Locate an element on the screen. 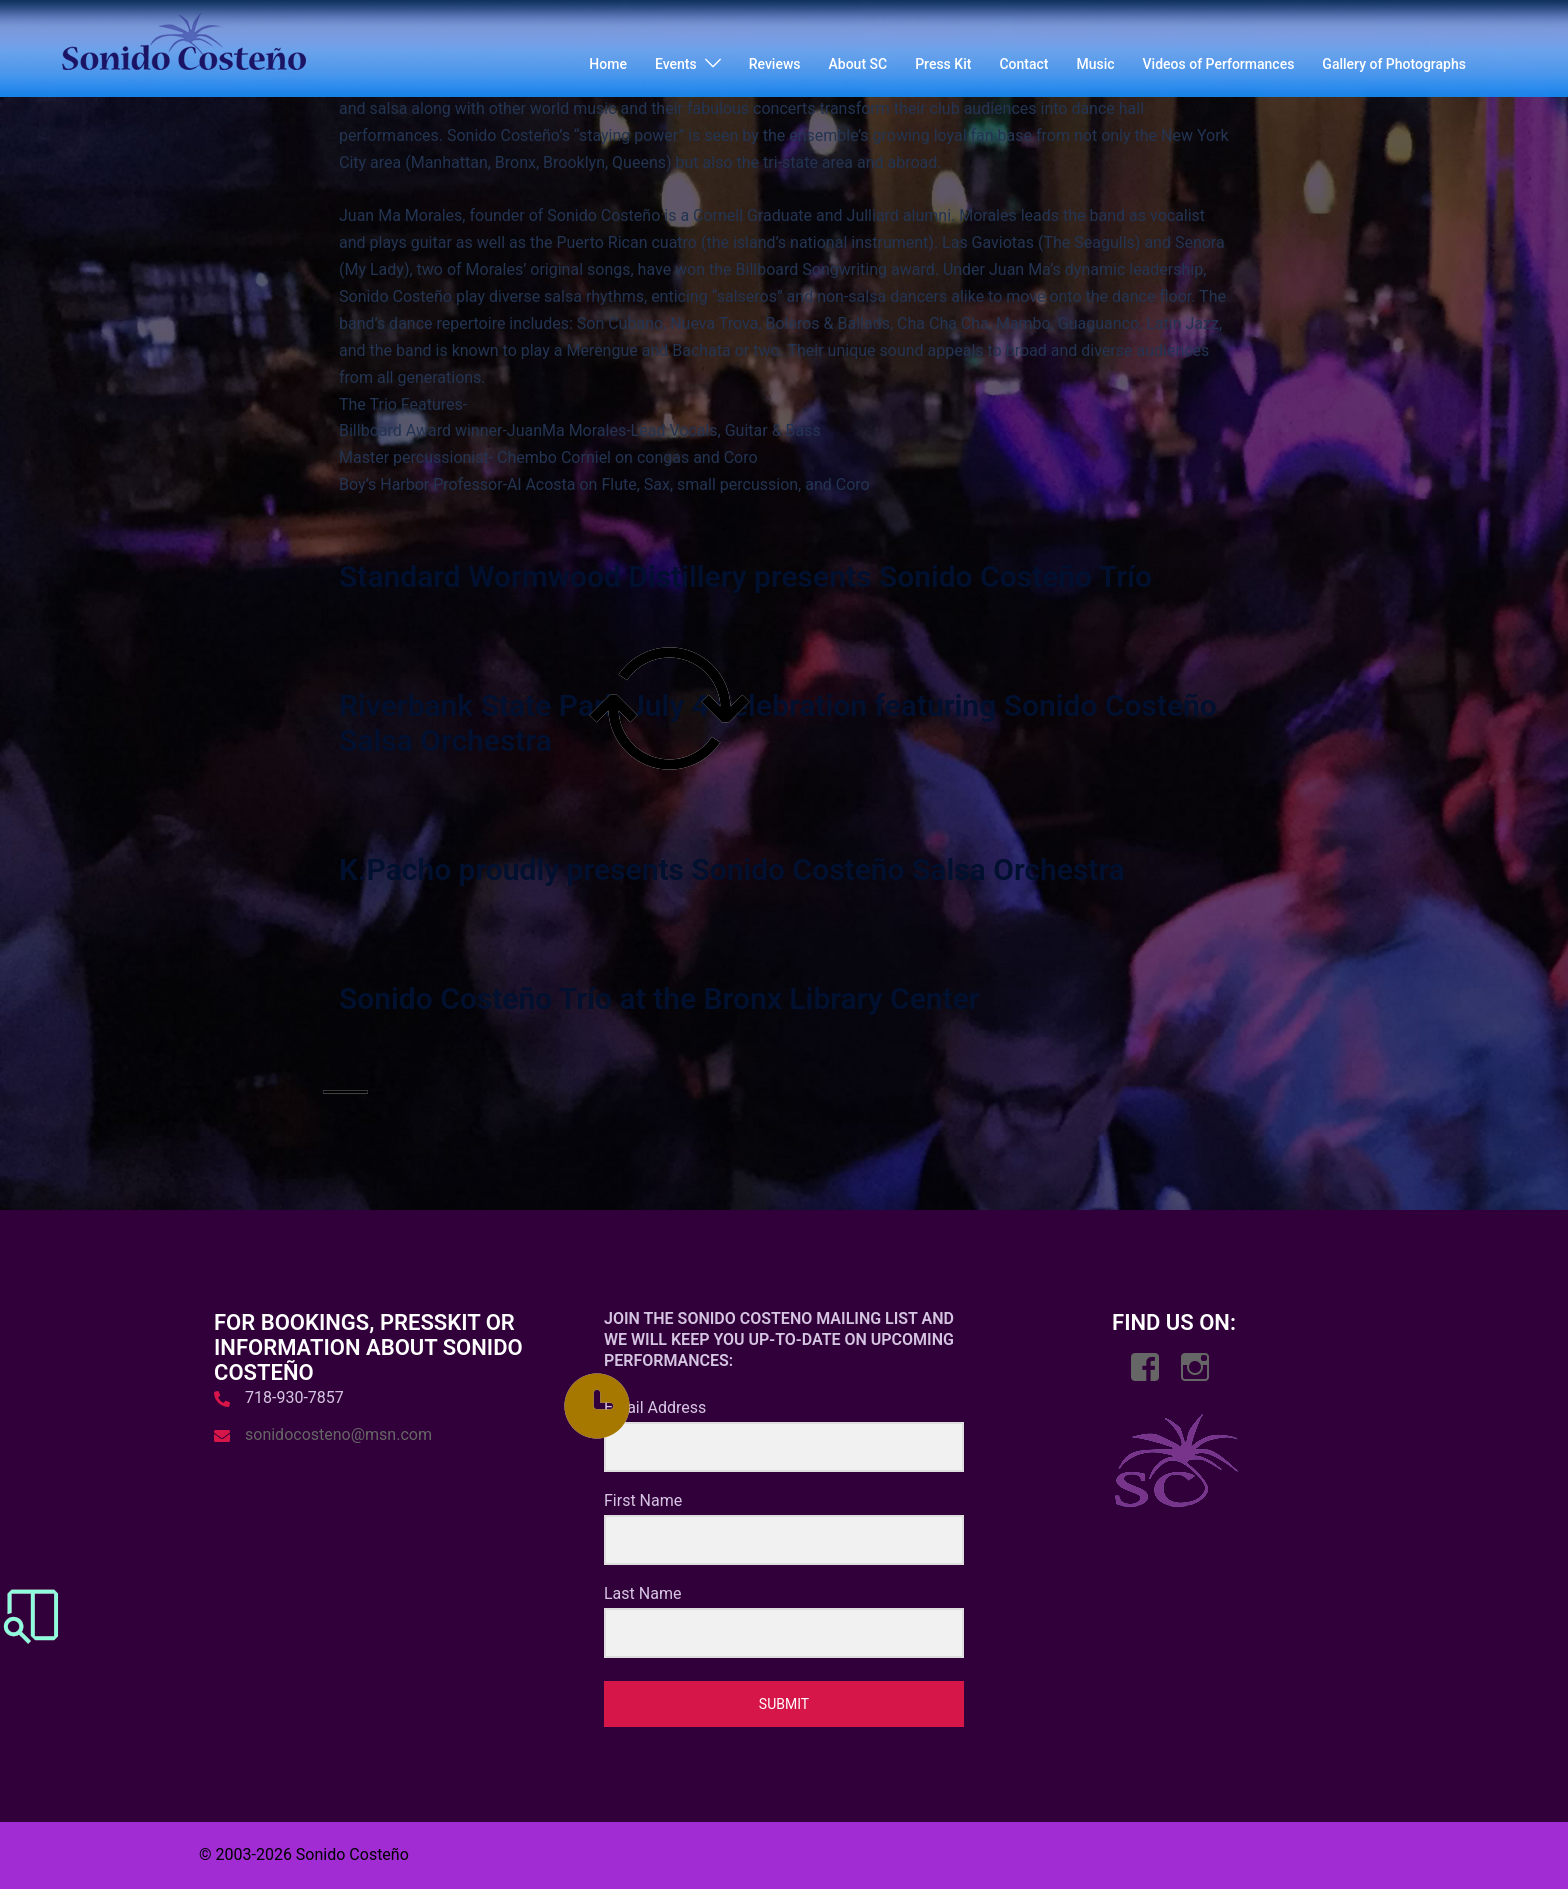  open file preview pane is located at coordinates (31, 1613).